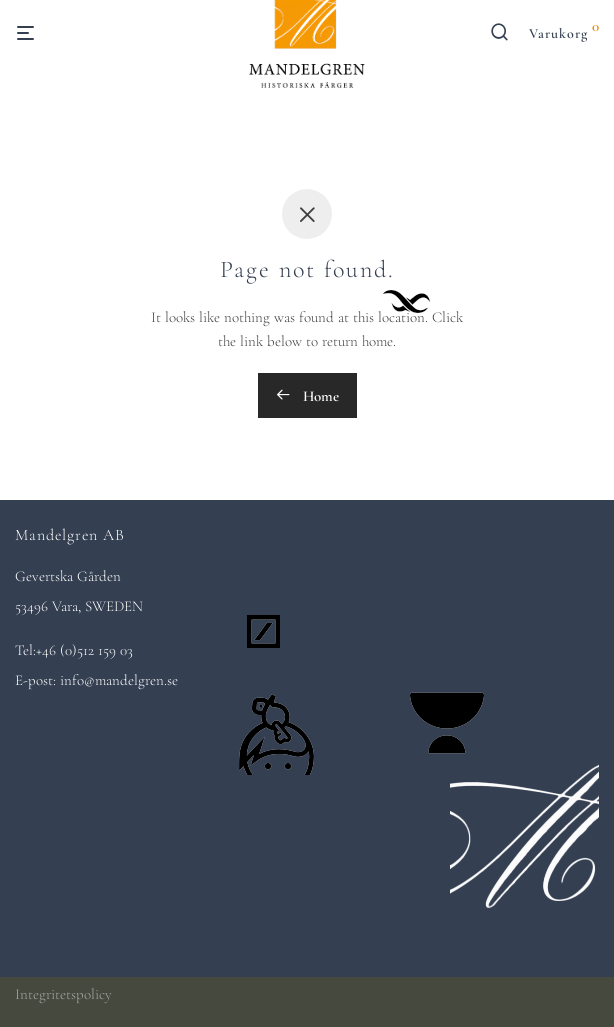 The image size is (614, 1027). Describe the element at coordinates (406, 301) in the screenshot. I see `backendless platform logo` at that location.